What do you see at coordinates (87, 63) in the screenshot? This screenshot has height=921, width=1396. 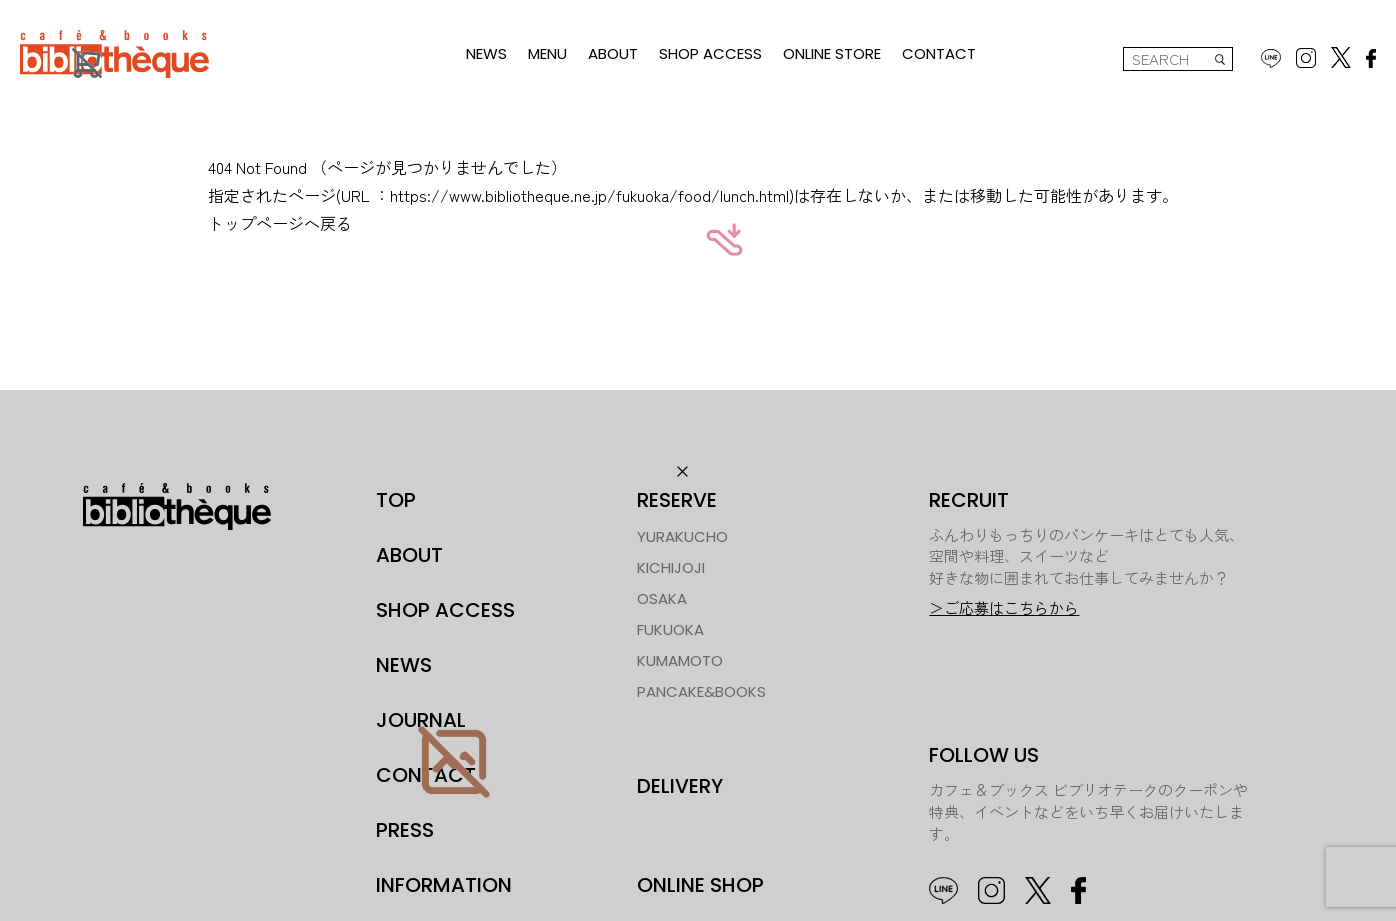 I see `shopping cart unavailable or disabled` at bounding box center [87, 63].